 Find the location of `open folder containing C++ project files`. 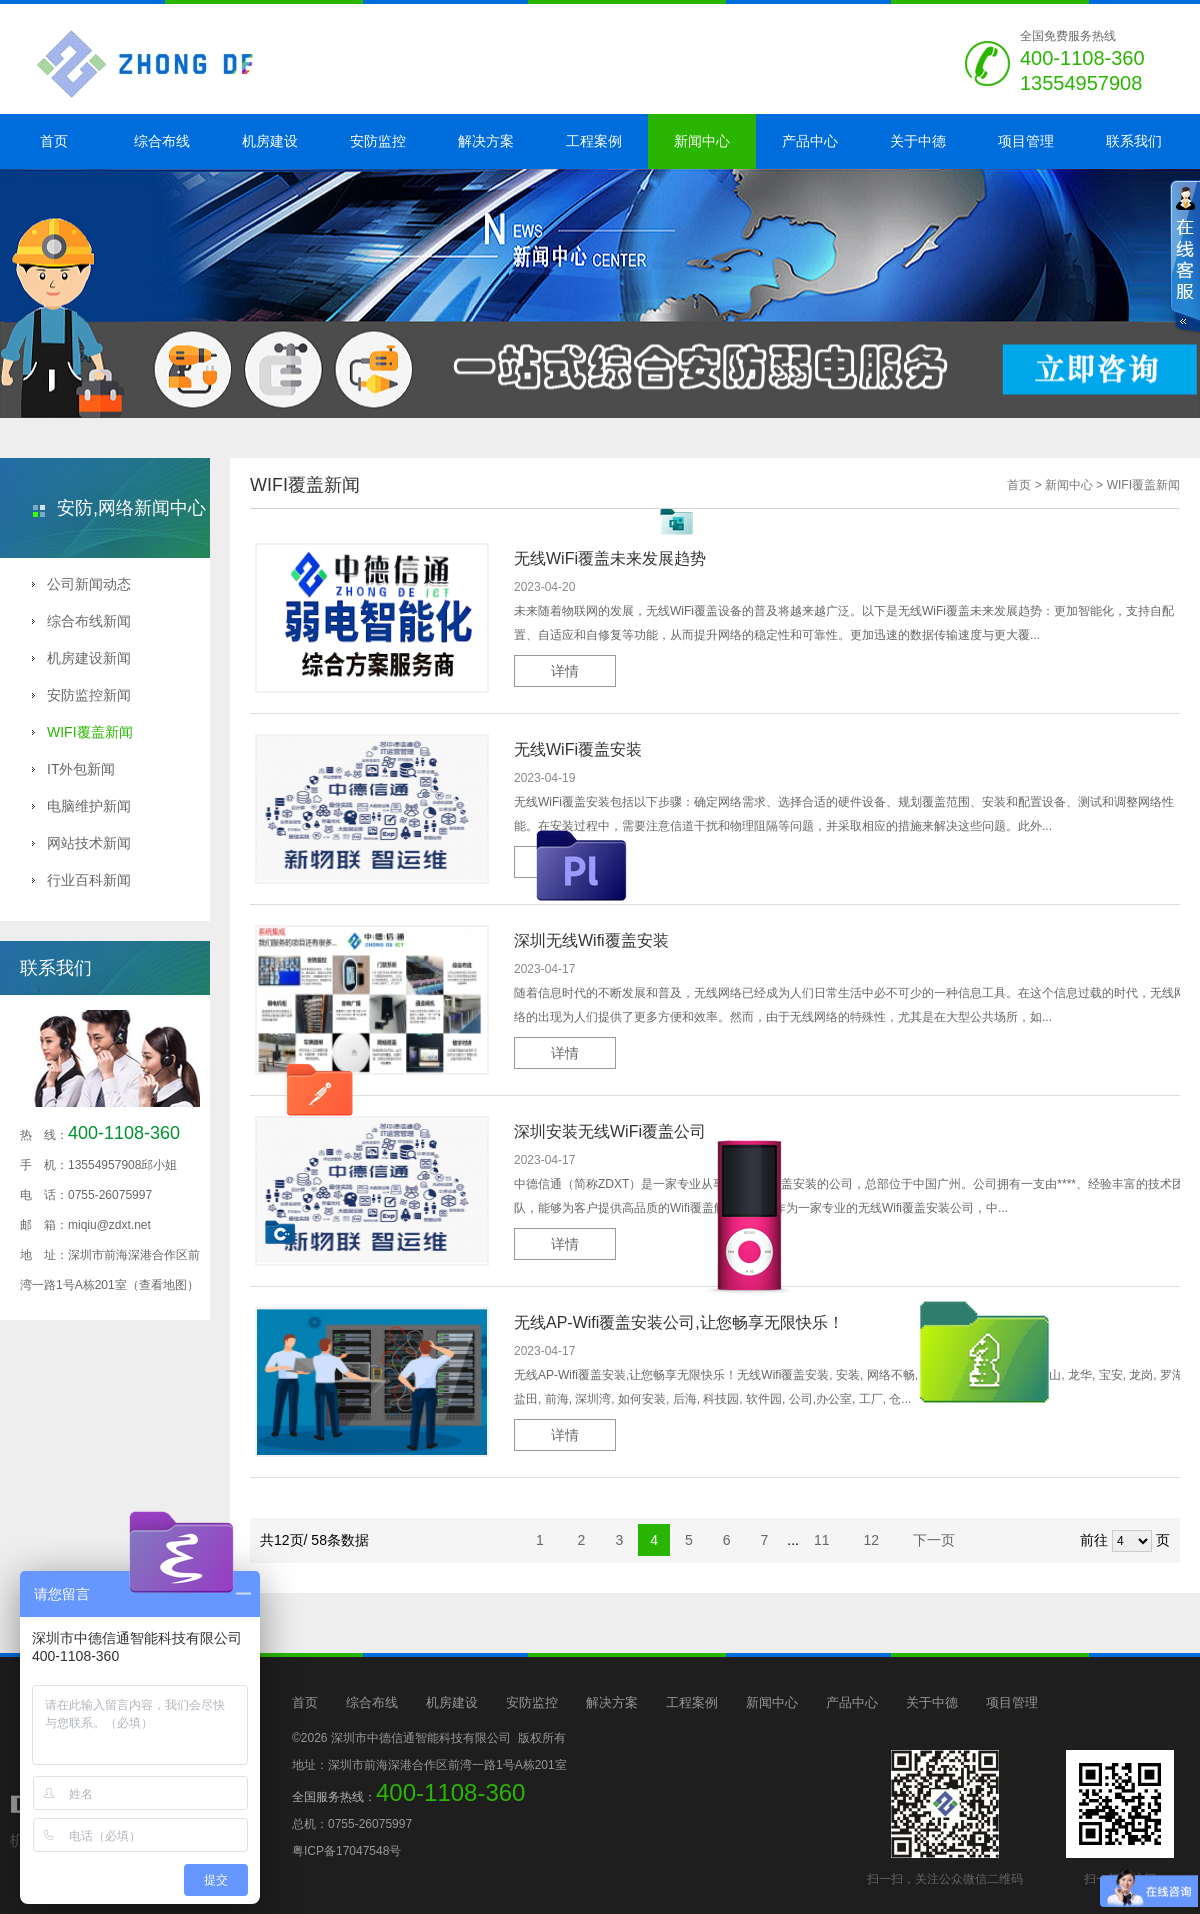

open folder containing C++ project files is located at coordinates (280, 1233).